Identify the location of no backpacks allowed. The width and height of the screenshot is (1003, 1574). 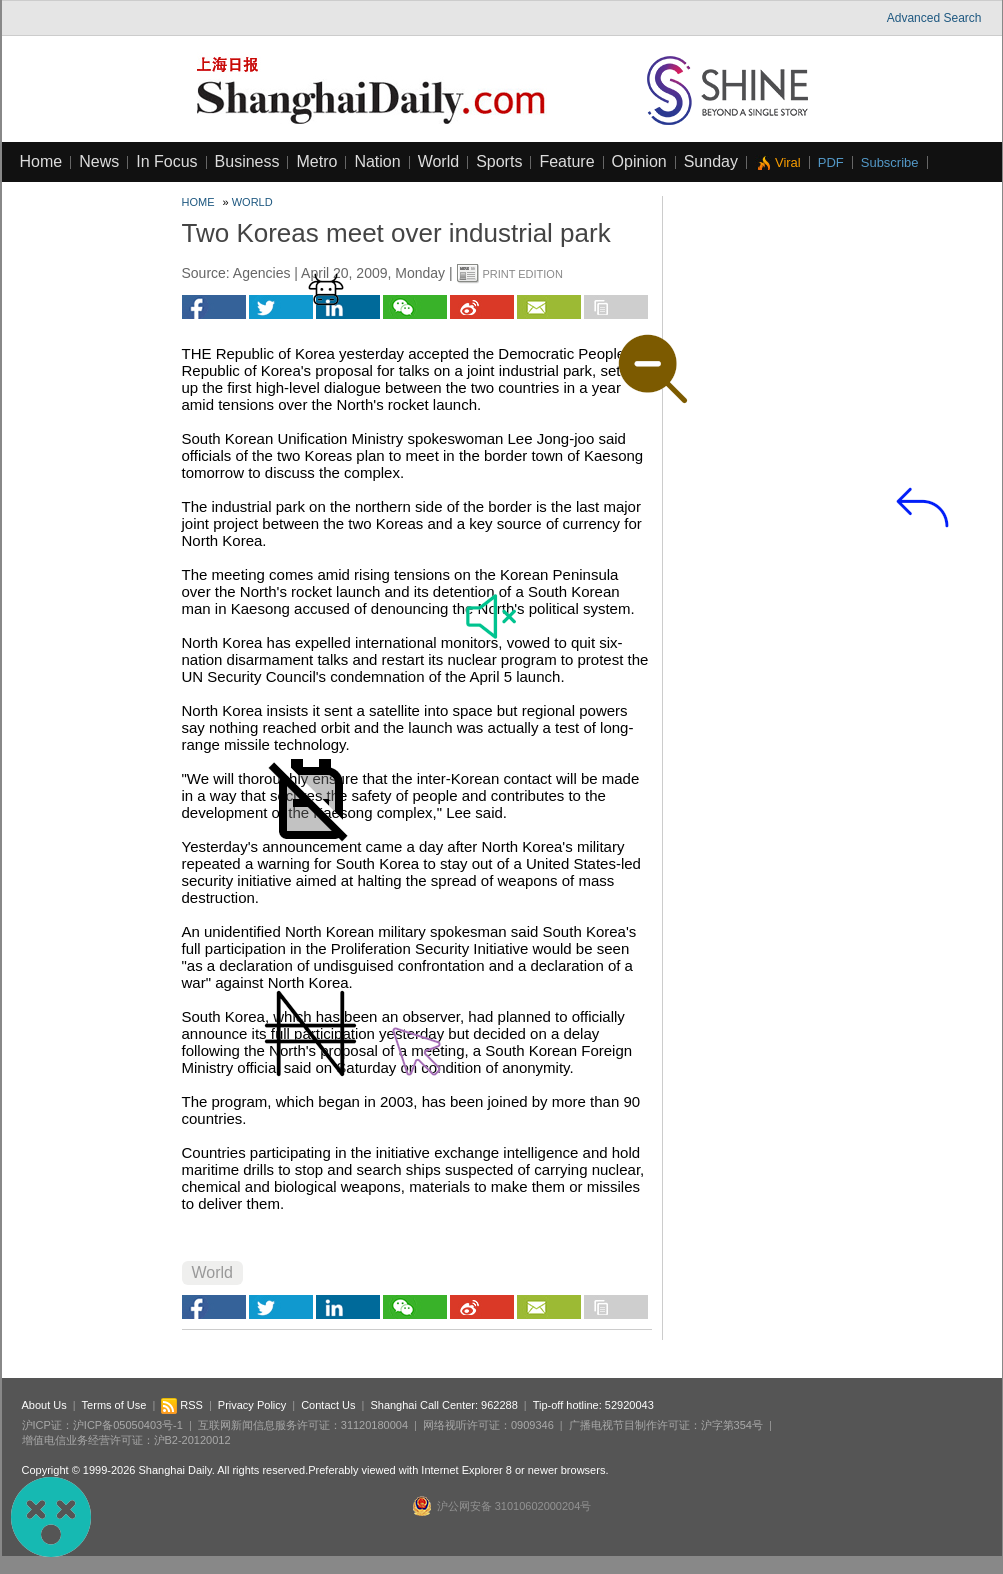
(311, 799).